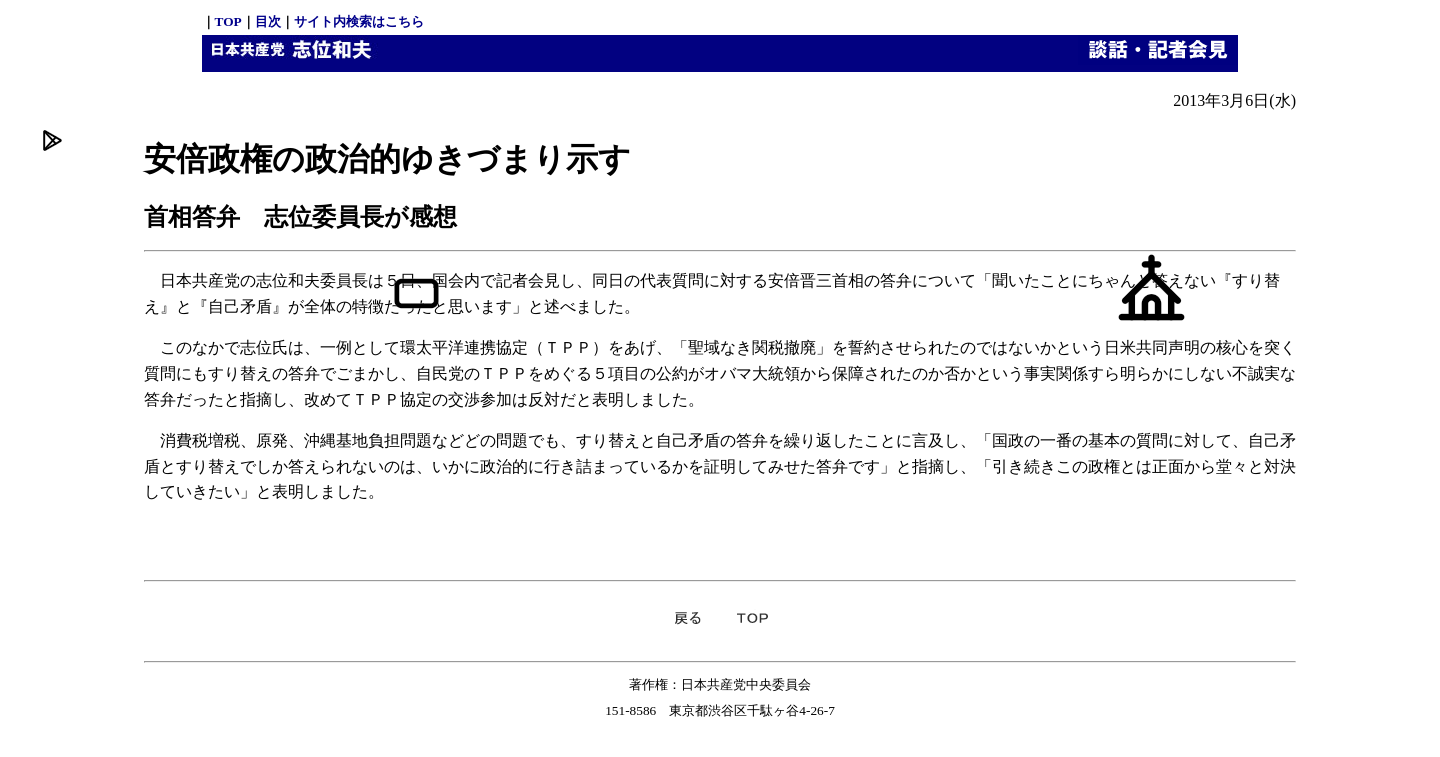  What do you see at coordinates (1151, 287) in the screenshot?
I see `view nearby churches or places of worship` at bounding box center [1151, 287].